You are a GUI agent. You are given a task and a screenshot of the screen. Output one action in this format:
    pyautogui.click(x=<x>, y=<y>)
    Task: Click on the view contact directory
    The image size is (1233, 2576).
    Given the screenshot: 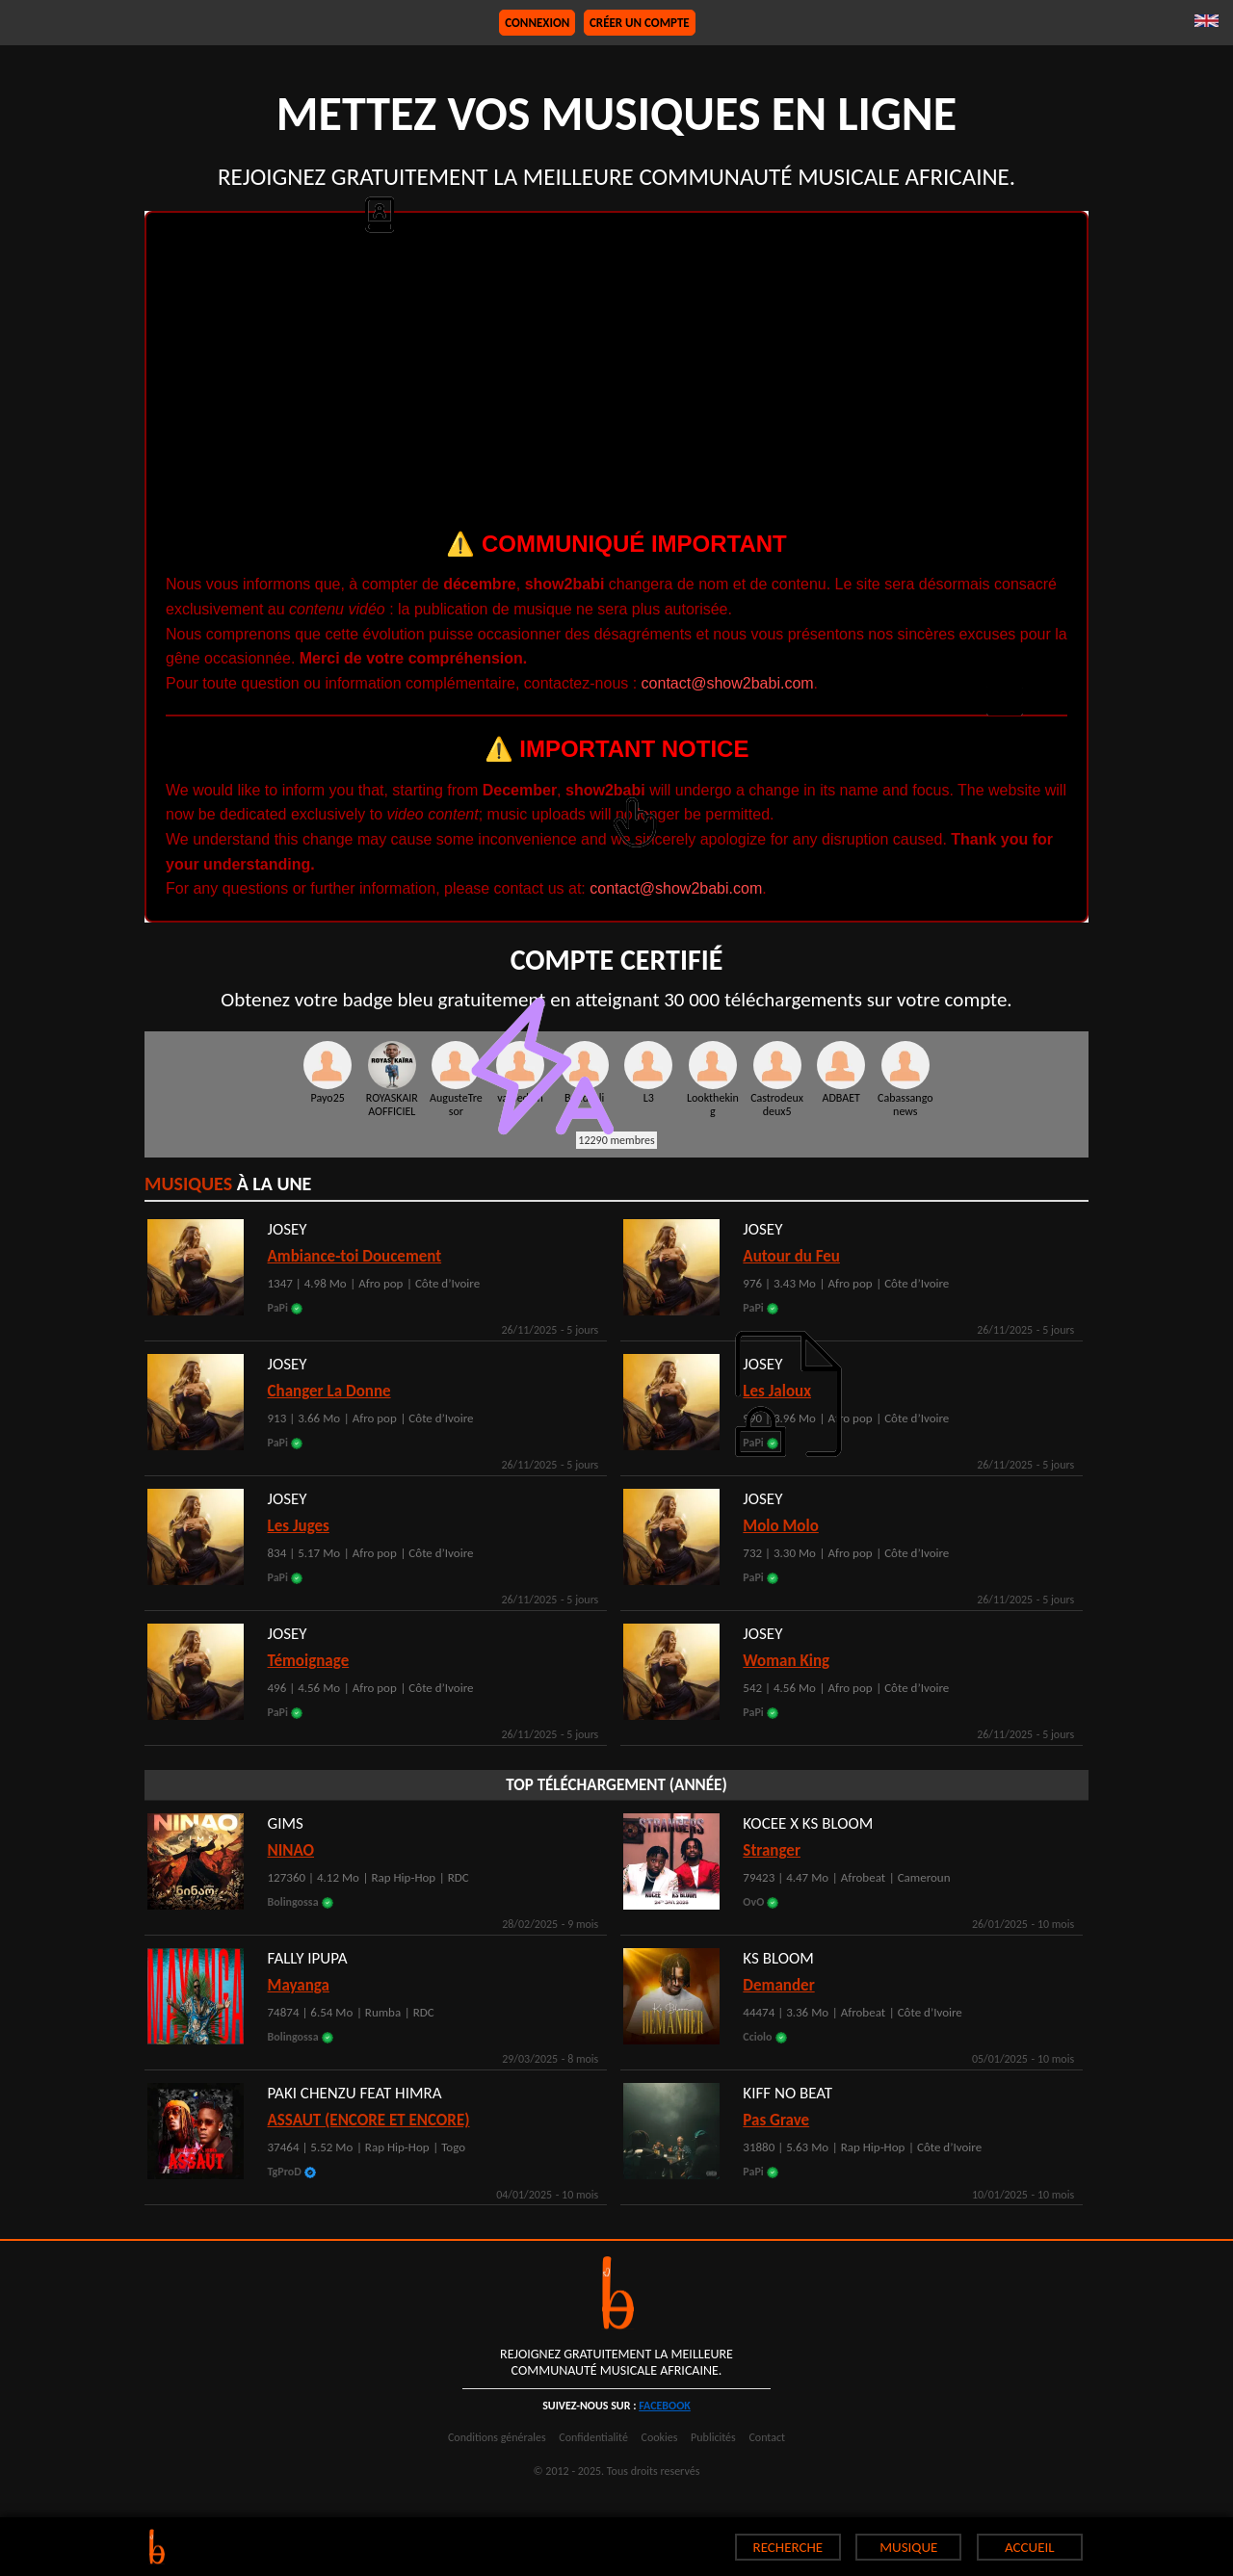 What is the action you would take?
    pyautogui.click(x=380, y=215)
    